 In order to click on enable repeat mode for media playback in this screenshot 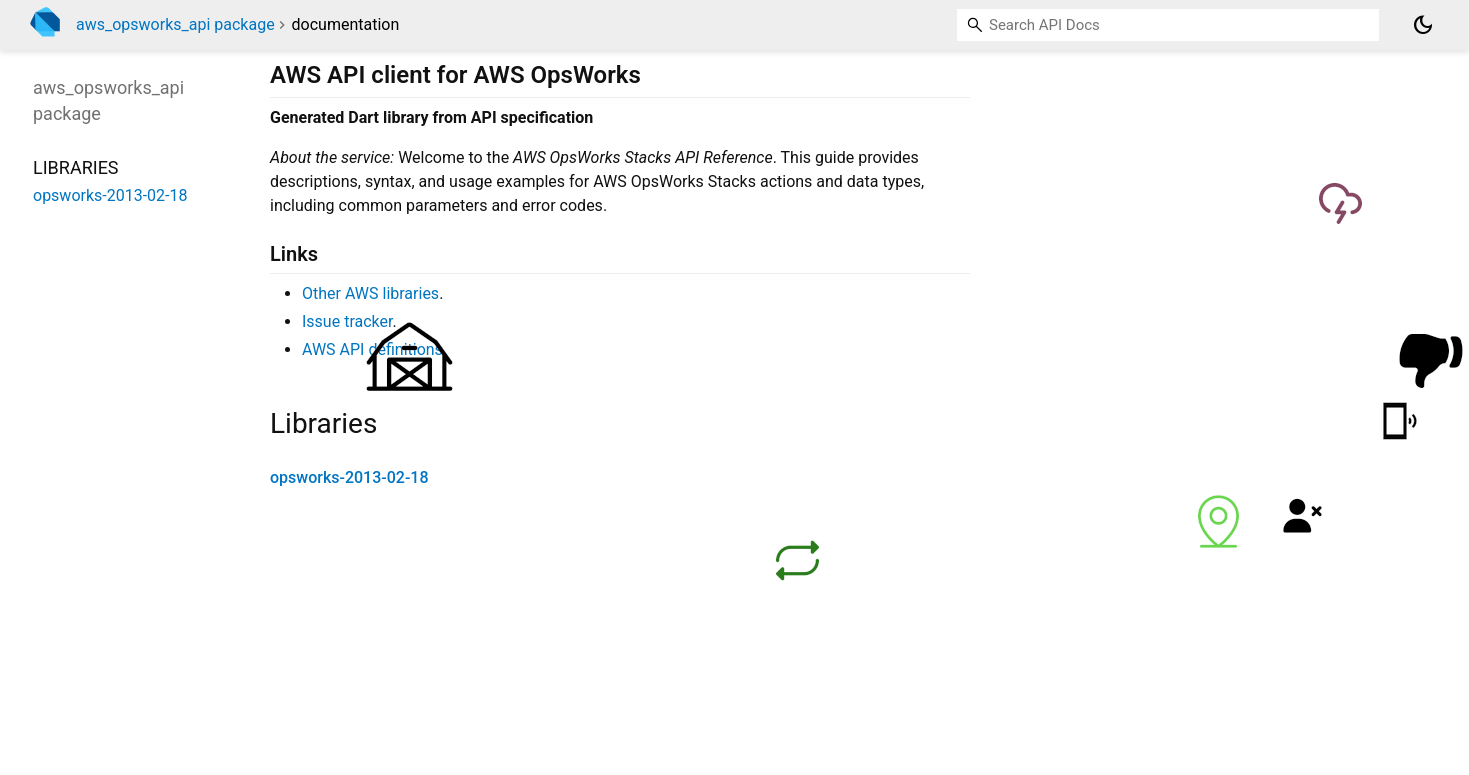, I will do `click(797, 560)`.